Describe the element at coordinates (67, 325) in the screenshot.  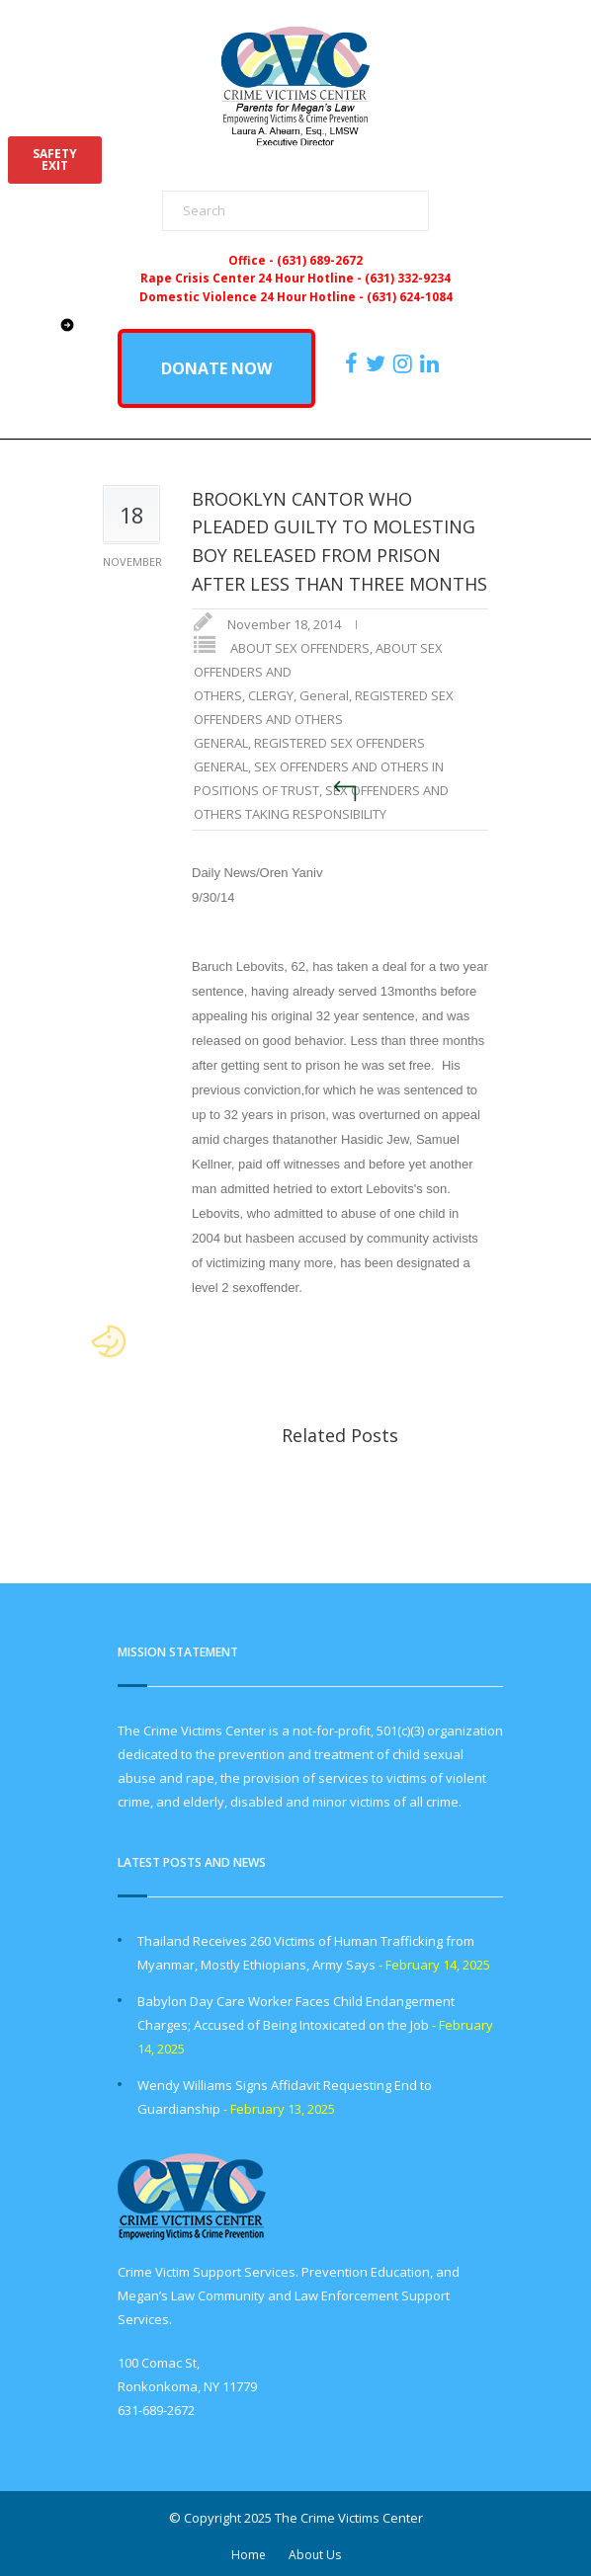
I see `proceed to the next step` at that location.